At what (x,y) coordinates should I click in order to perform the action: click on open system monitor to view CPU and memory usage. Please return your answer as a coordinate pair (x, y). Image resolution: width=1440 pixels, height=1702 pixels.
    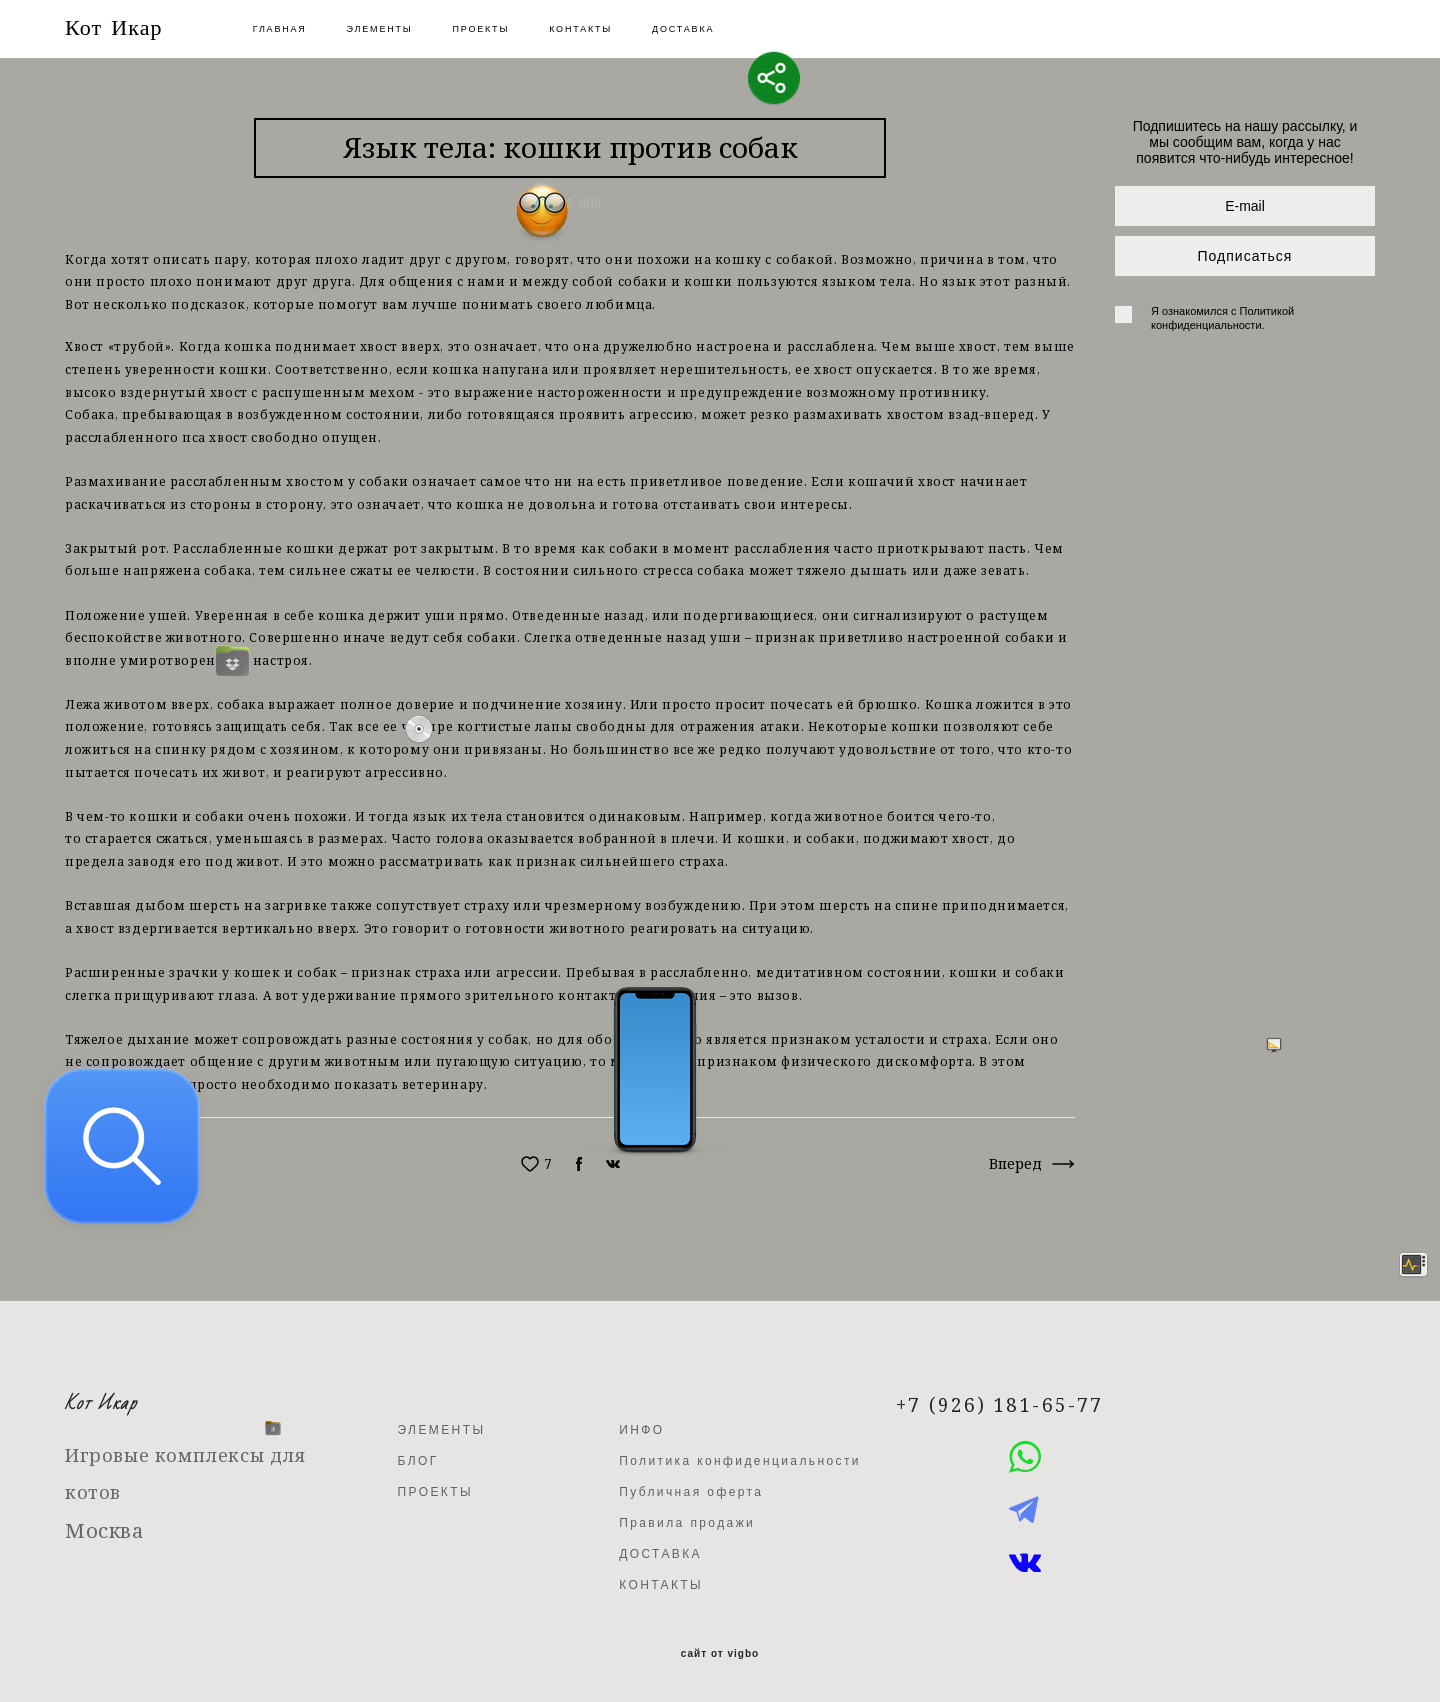
    Looking at the image, I should click on (1413, 1264).